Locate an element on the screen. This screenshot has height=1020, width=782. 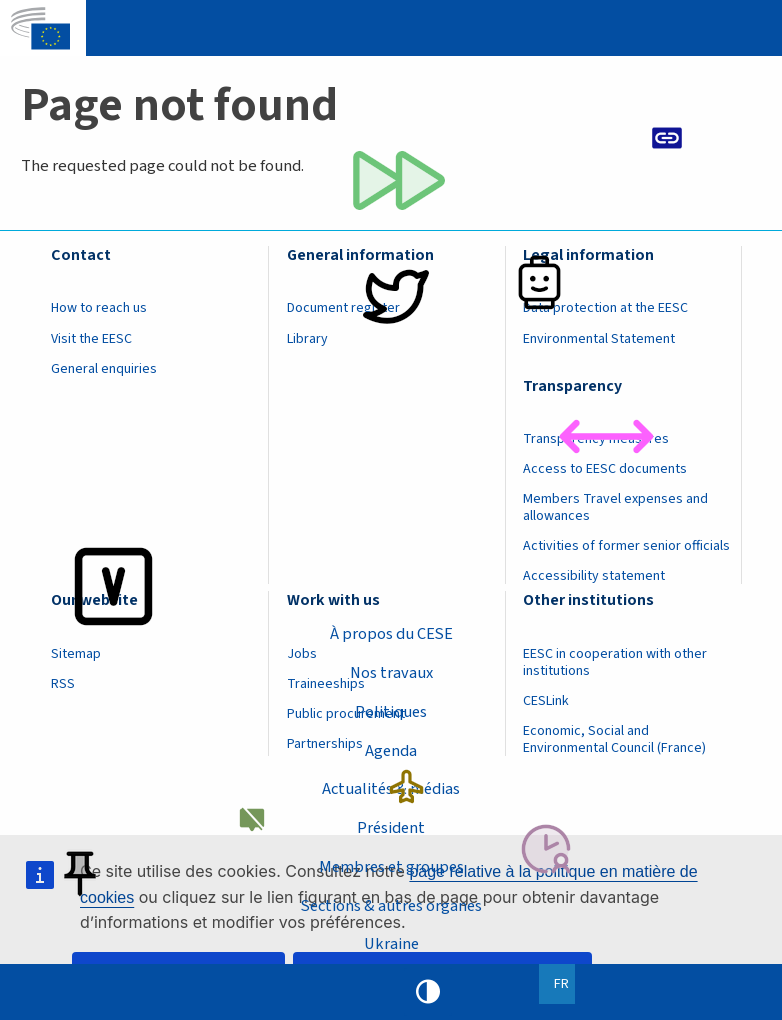
access lego or building block features is located at coordinates (539, 282).